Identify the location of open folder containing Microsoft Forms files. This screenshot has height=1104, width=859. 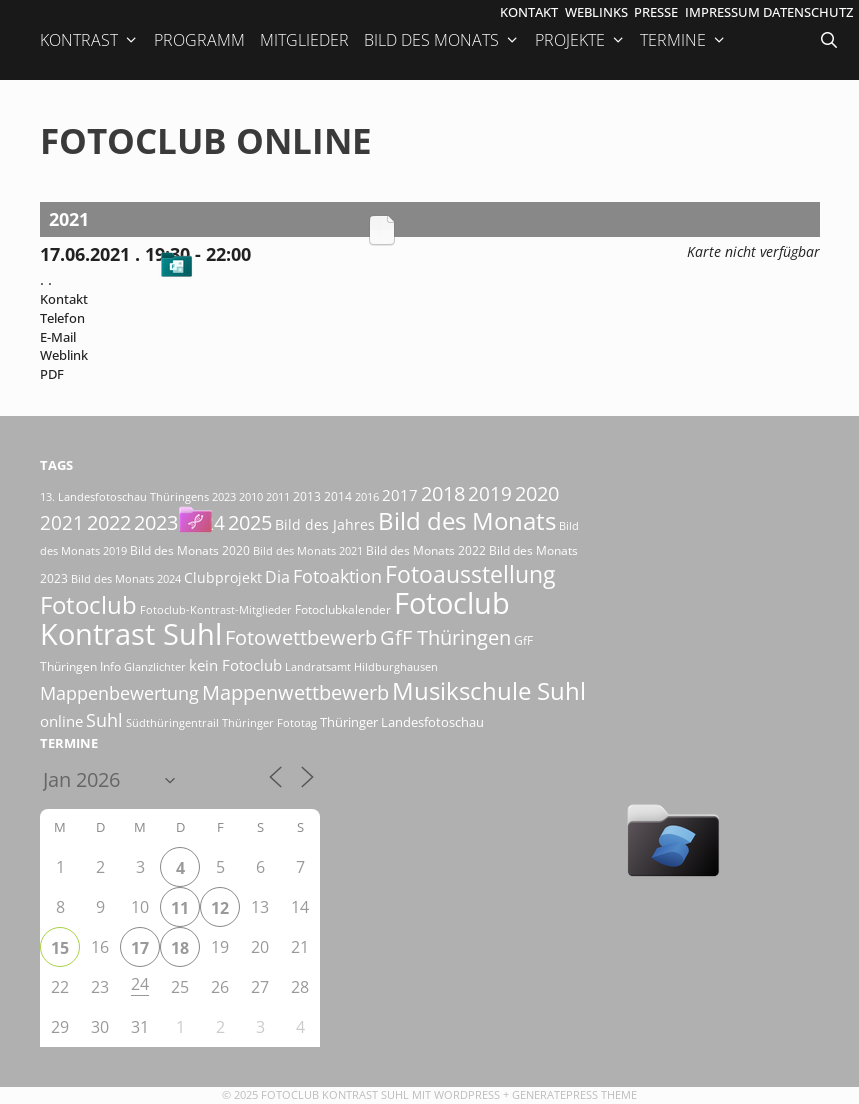
(176, 265).